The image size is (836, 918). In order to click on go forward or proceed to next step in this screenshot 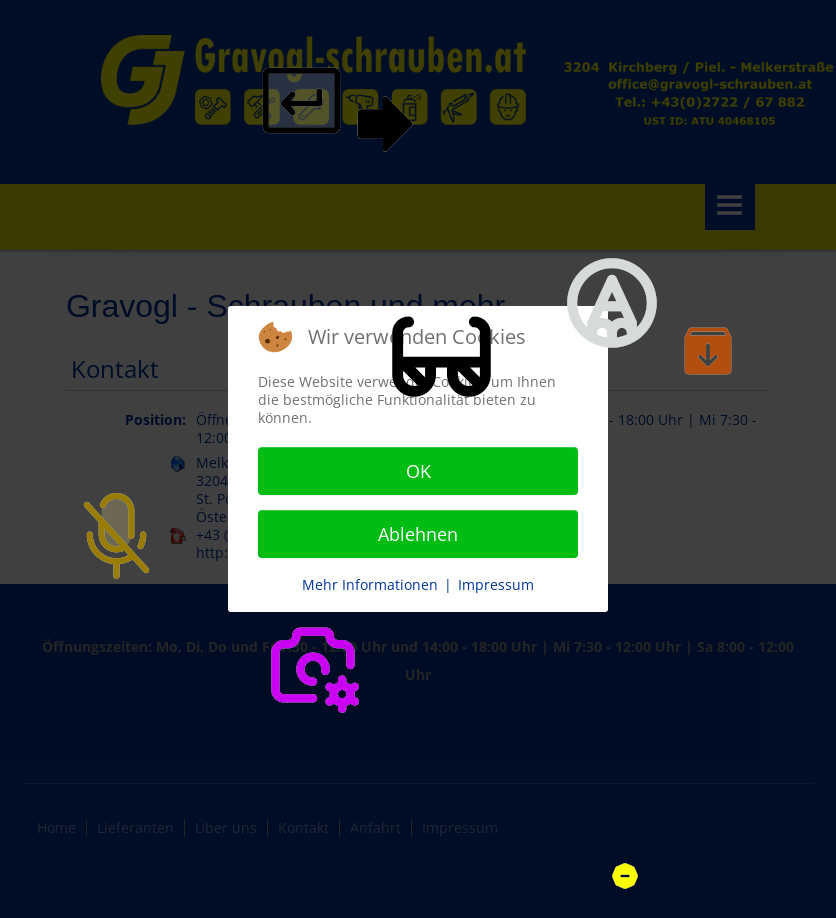, I will do `click(383, 124)`.